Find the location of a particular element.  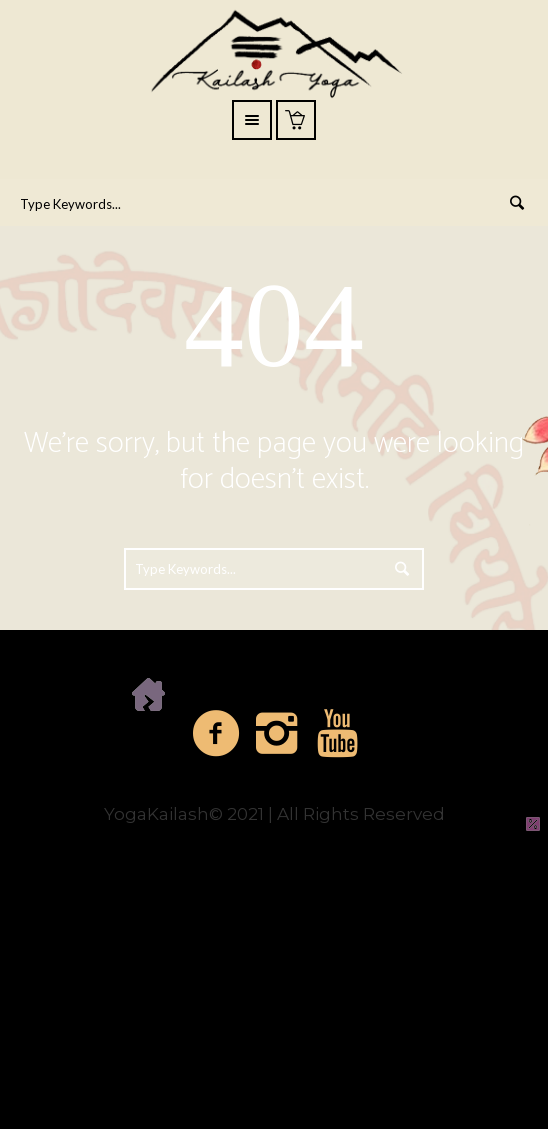

indicates property damage or structural issues is located at coordinates (148, 694).